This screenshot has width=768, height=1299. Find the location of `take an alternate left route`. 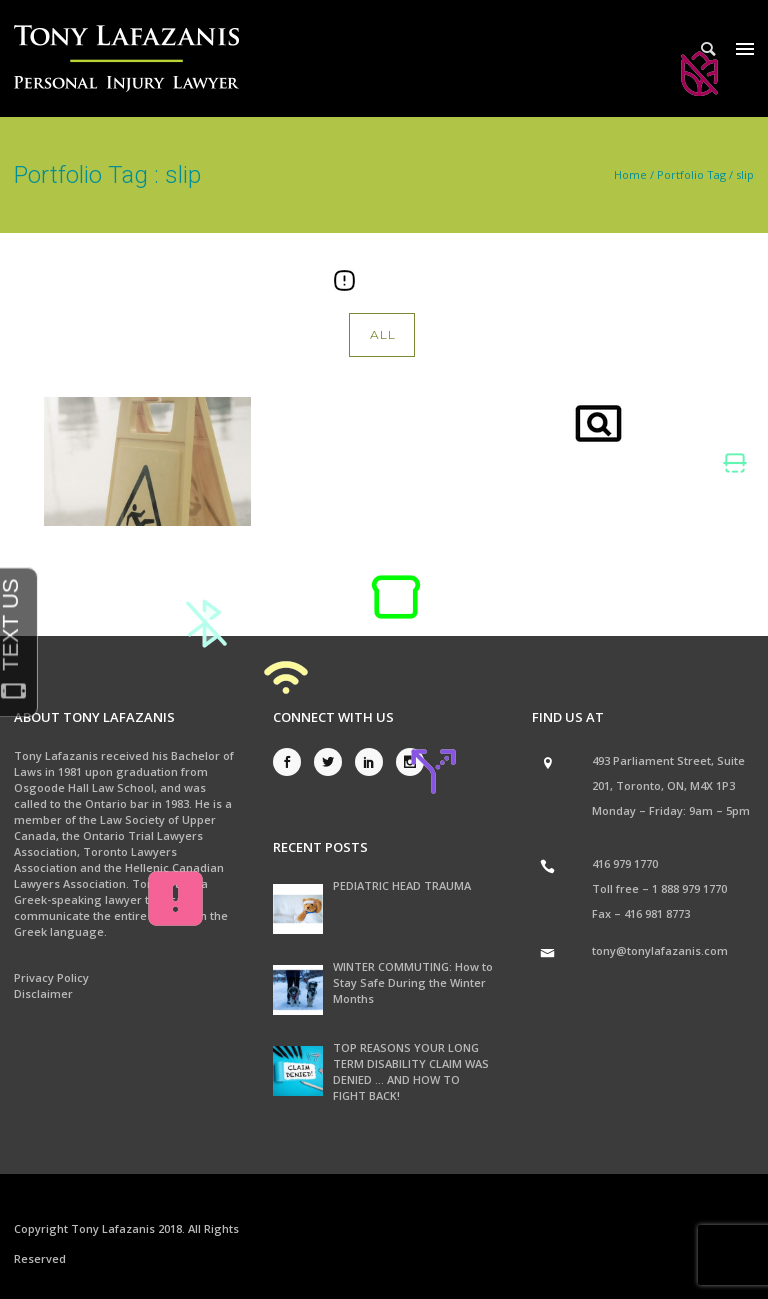

take an alternate left route is located at coordinates (433, 771).